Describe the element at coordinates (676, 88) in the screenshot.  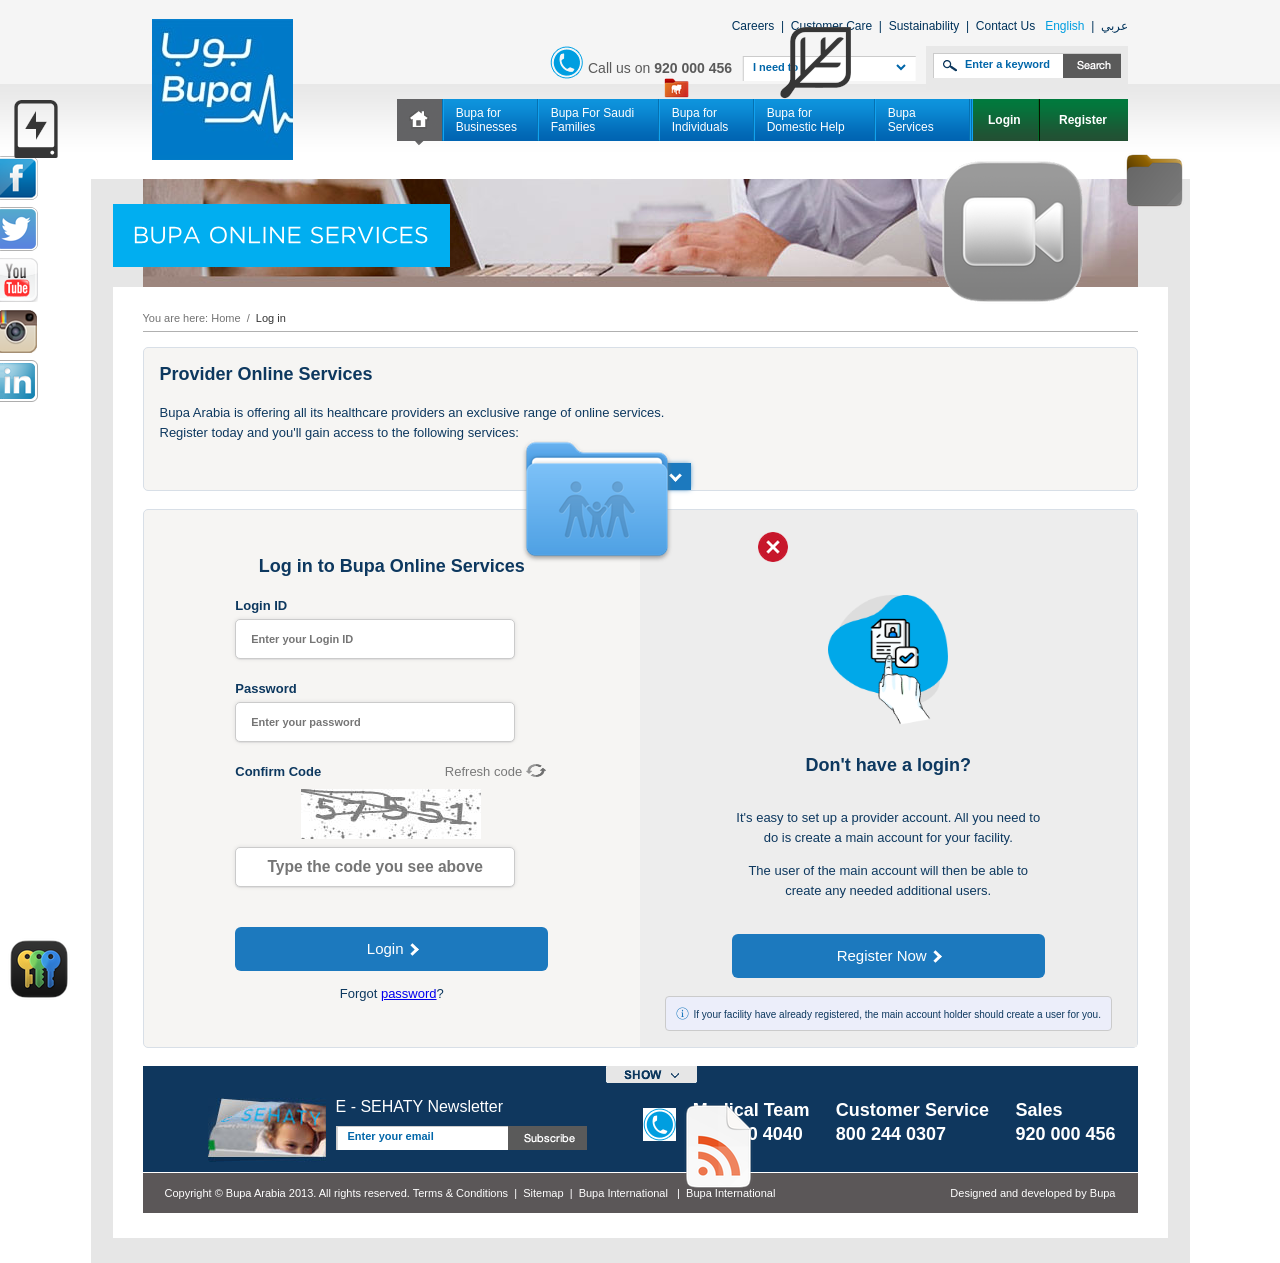
I see `open bullguard antivirus folder` at that location.